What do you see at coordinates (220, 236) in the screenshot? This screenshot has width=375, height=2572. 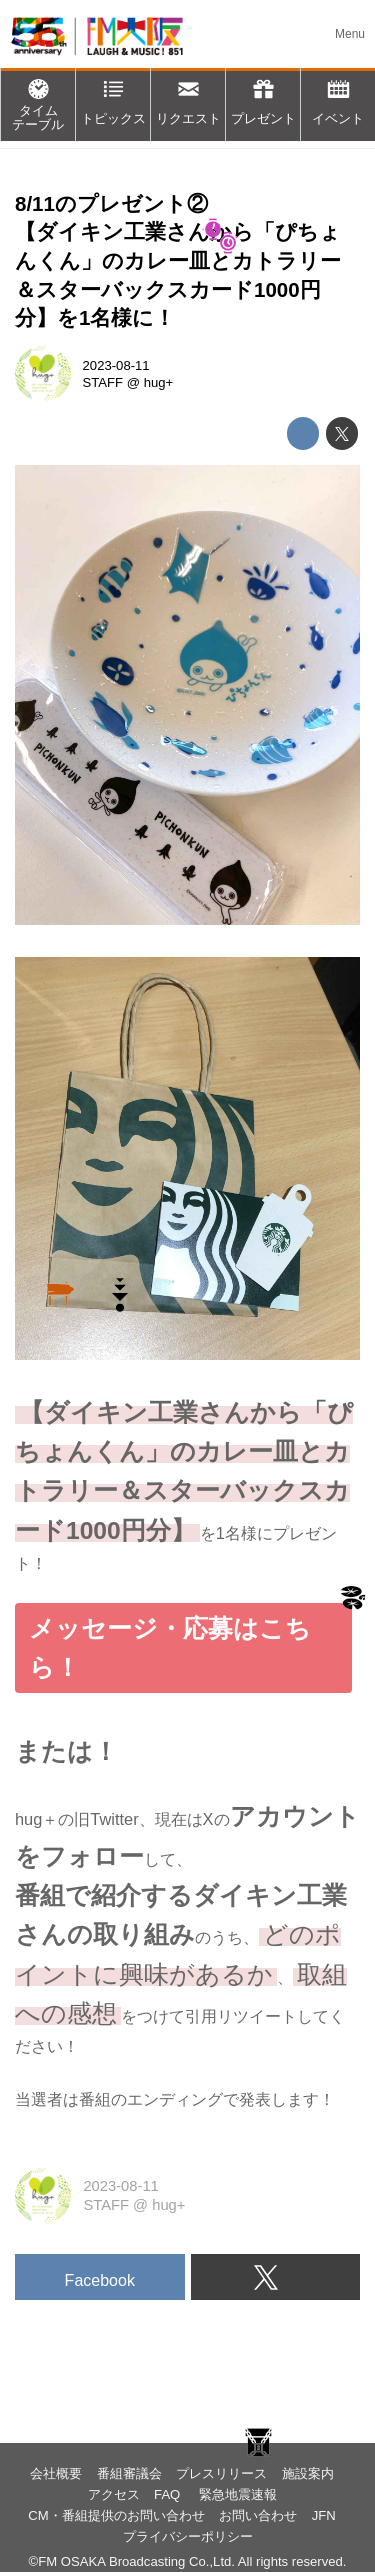 I see `sync time across multiple devices` at bounding box center [220, 236].